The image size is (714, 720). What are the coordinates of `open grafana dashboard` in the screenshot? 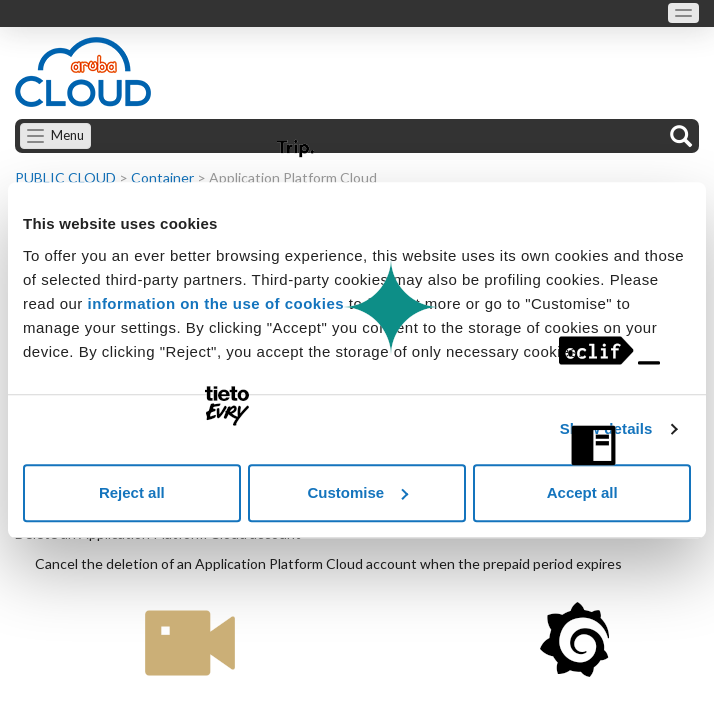 It's located at (574, 639).